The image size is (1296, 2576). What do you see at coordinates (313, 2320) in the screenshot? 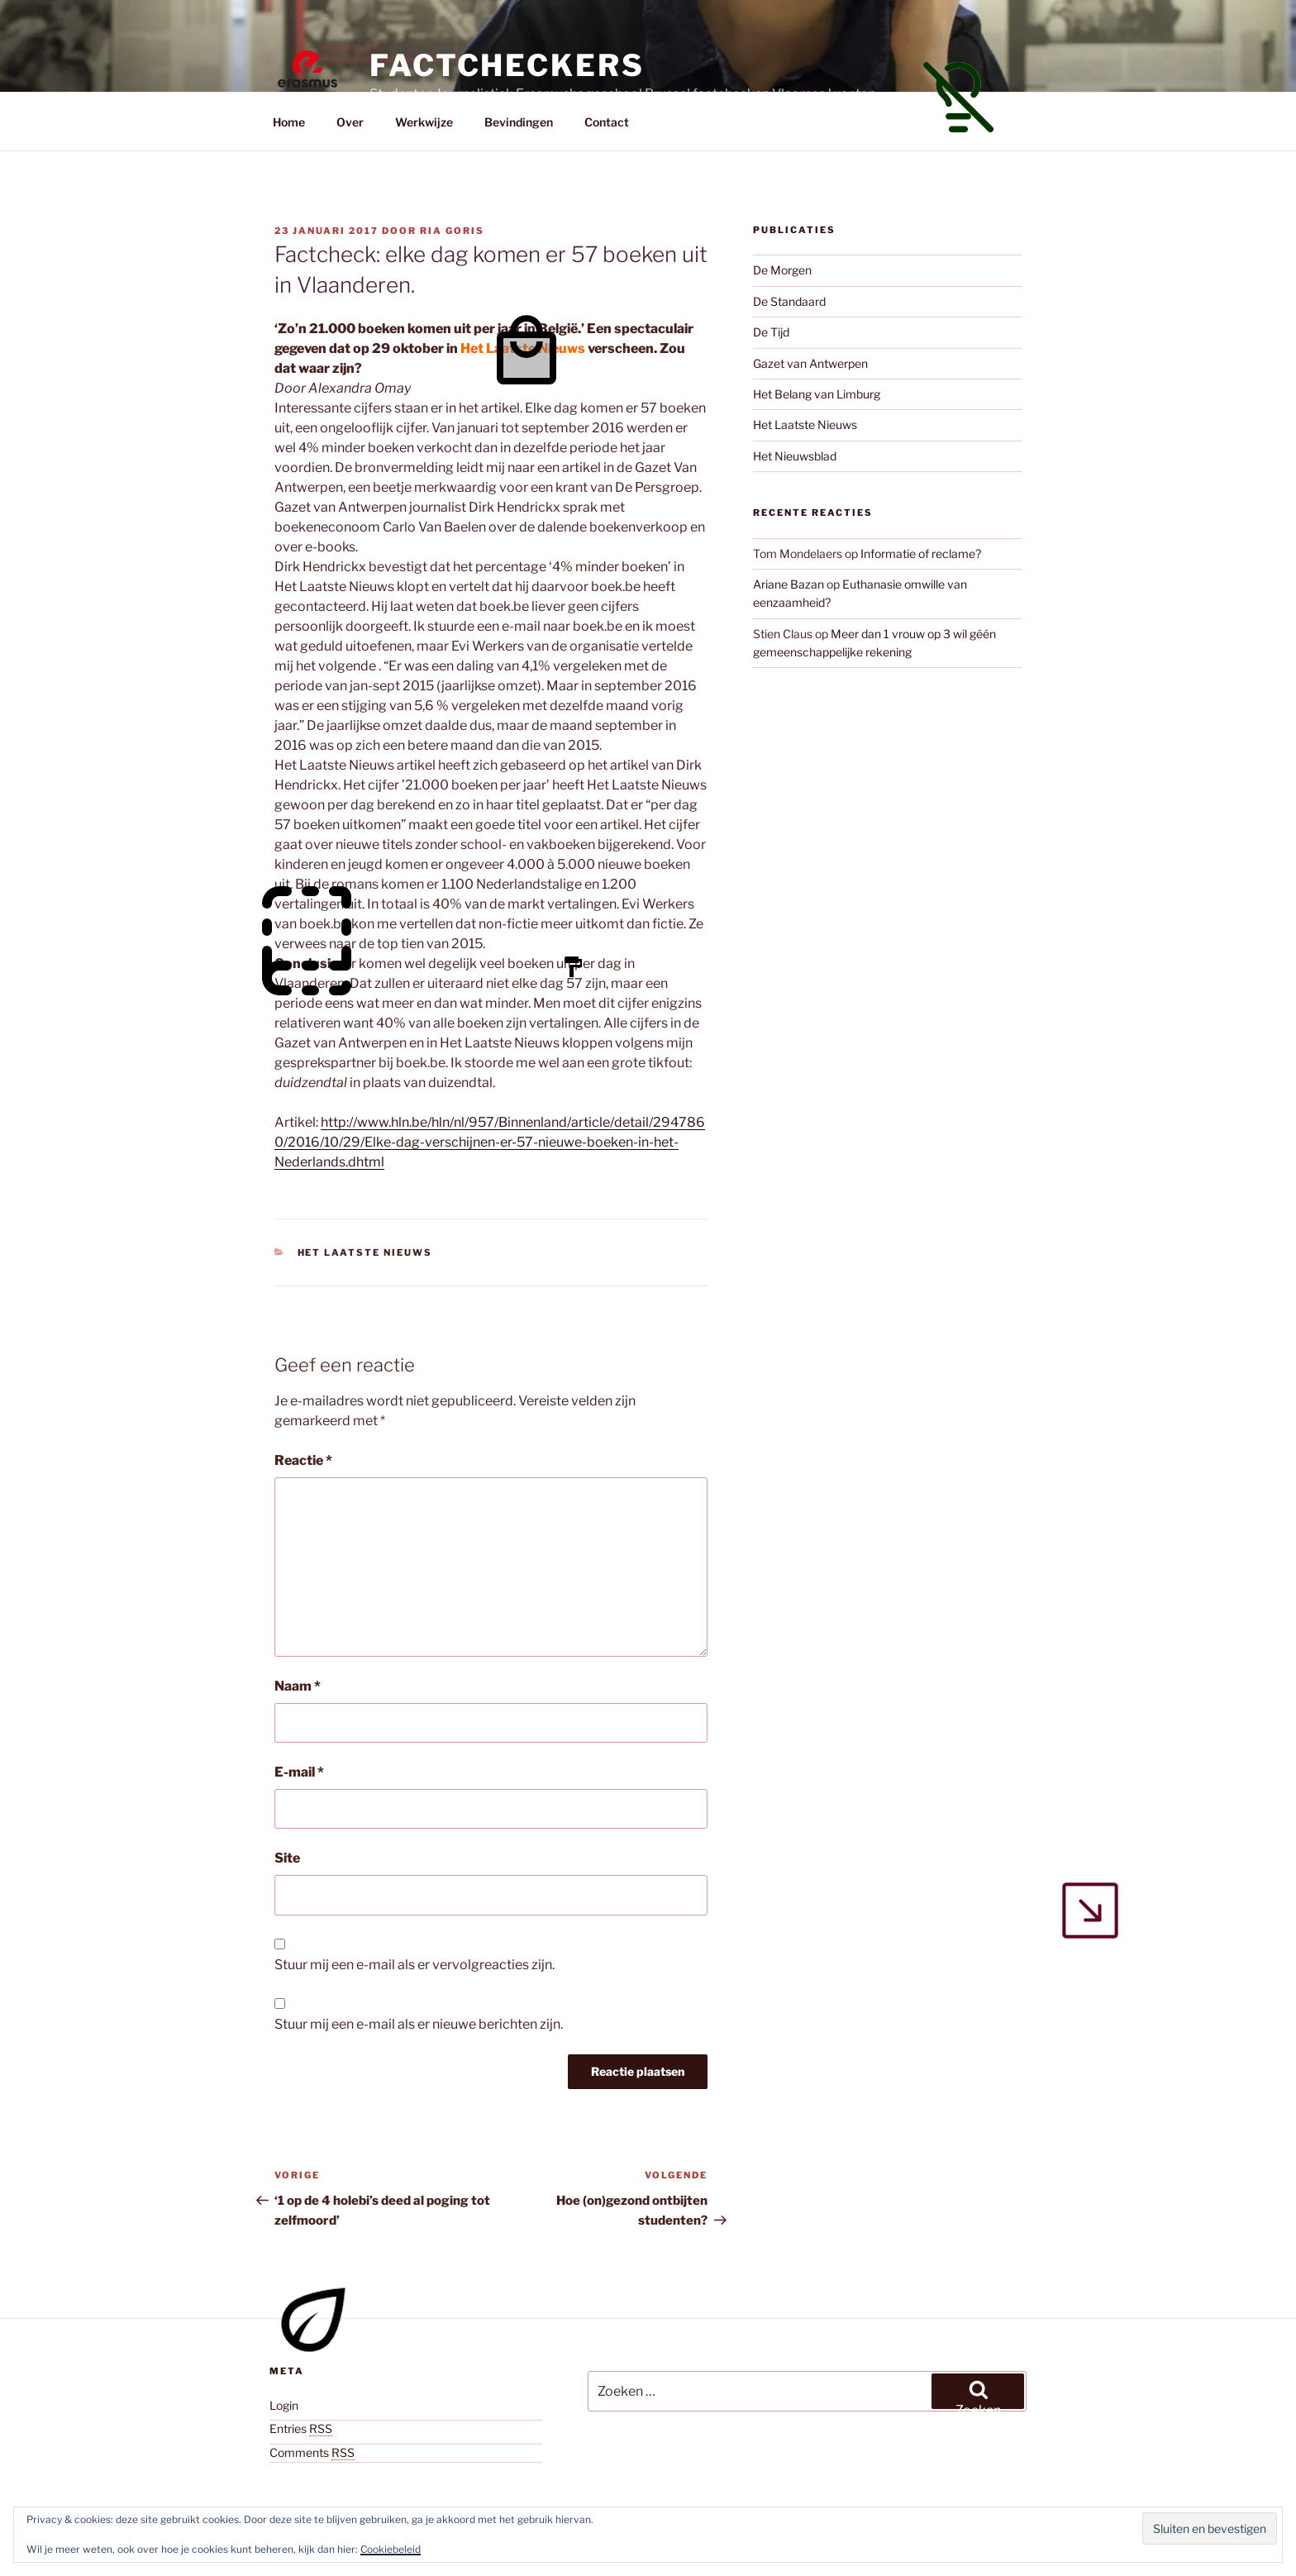
I see `enable eco-friendly or power-saving mode` at bounding box center [313, 2320].